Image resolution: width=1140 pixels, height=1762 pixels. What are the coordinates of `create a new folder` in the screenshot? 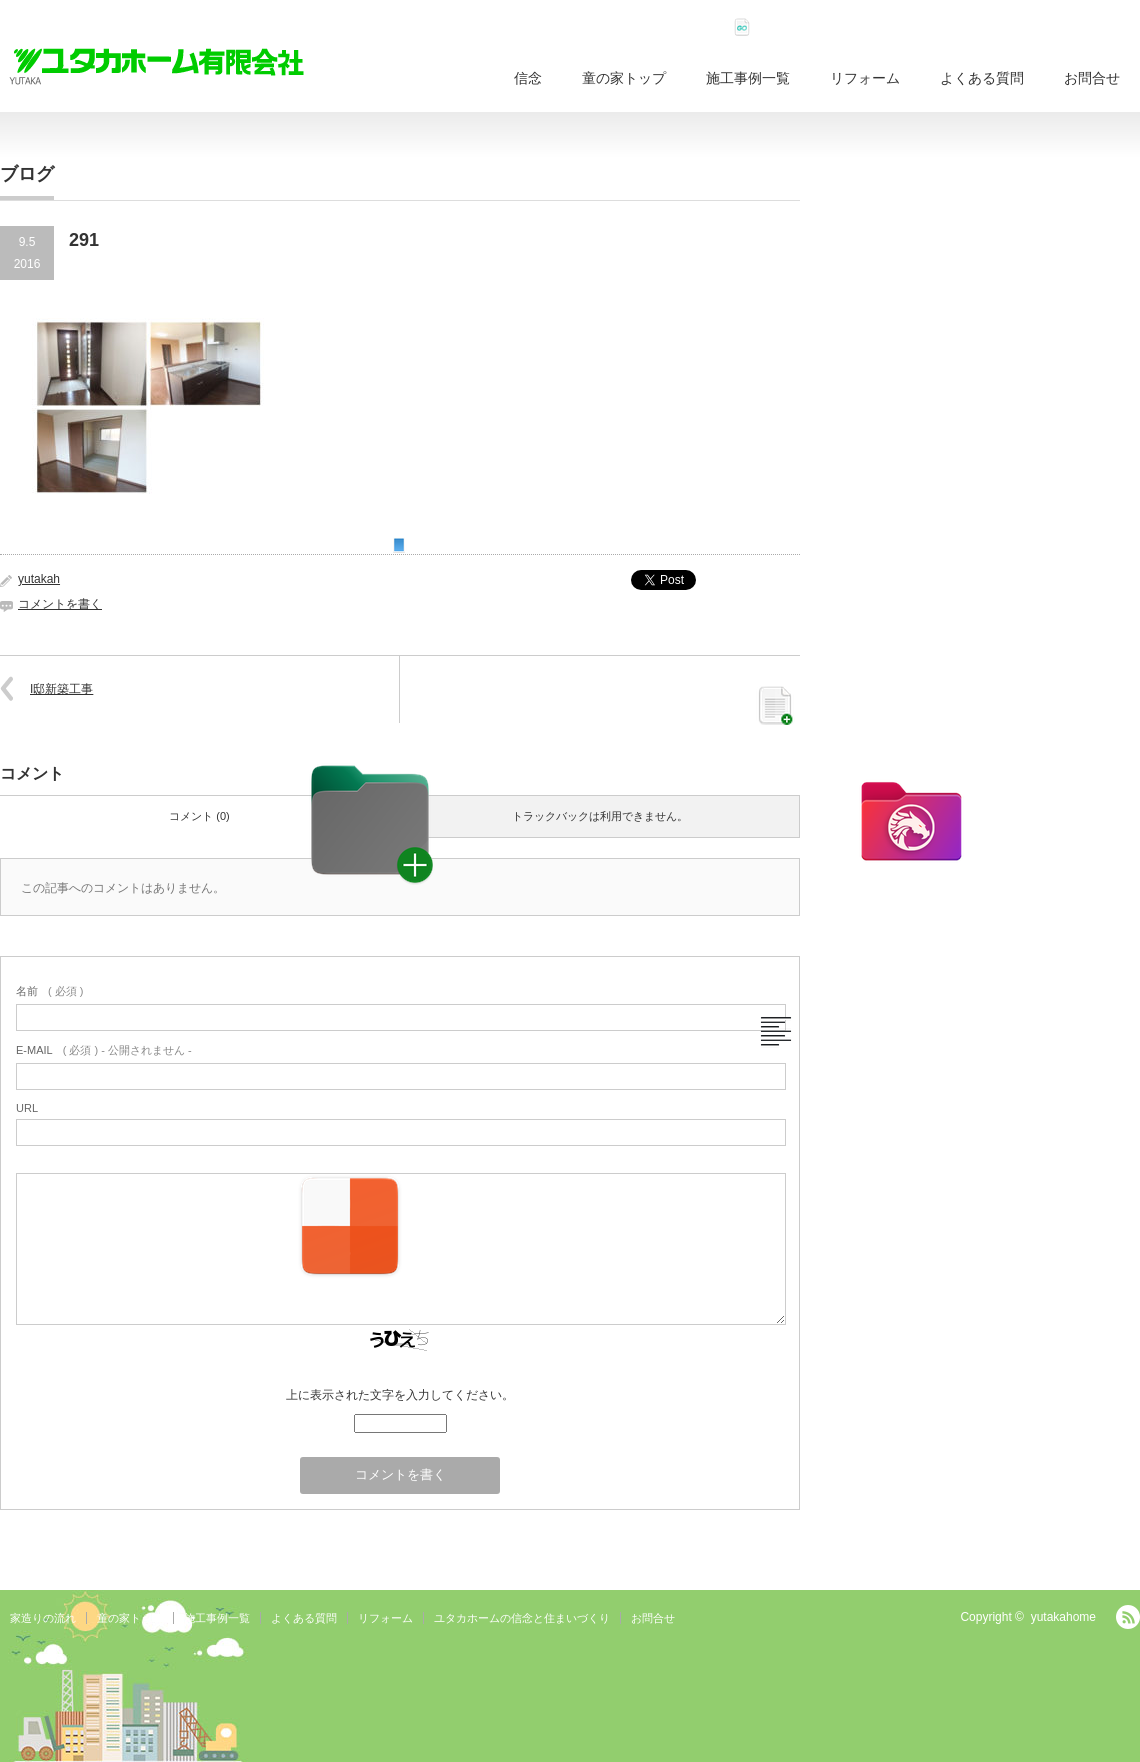 It's located at (370, 820).